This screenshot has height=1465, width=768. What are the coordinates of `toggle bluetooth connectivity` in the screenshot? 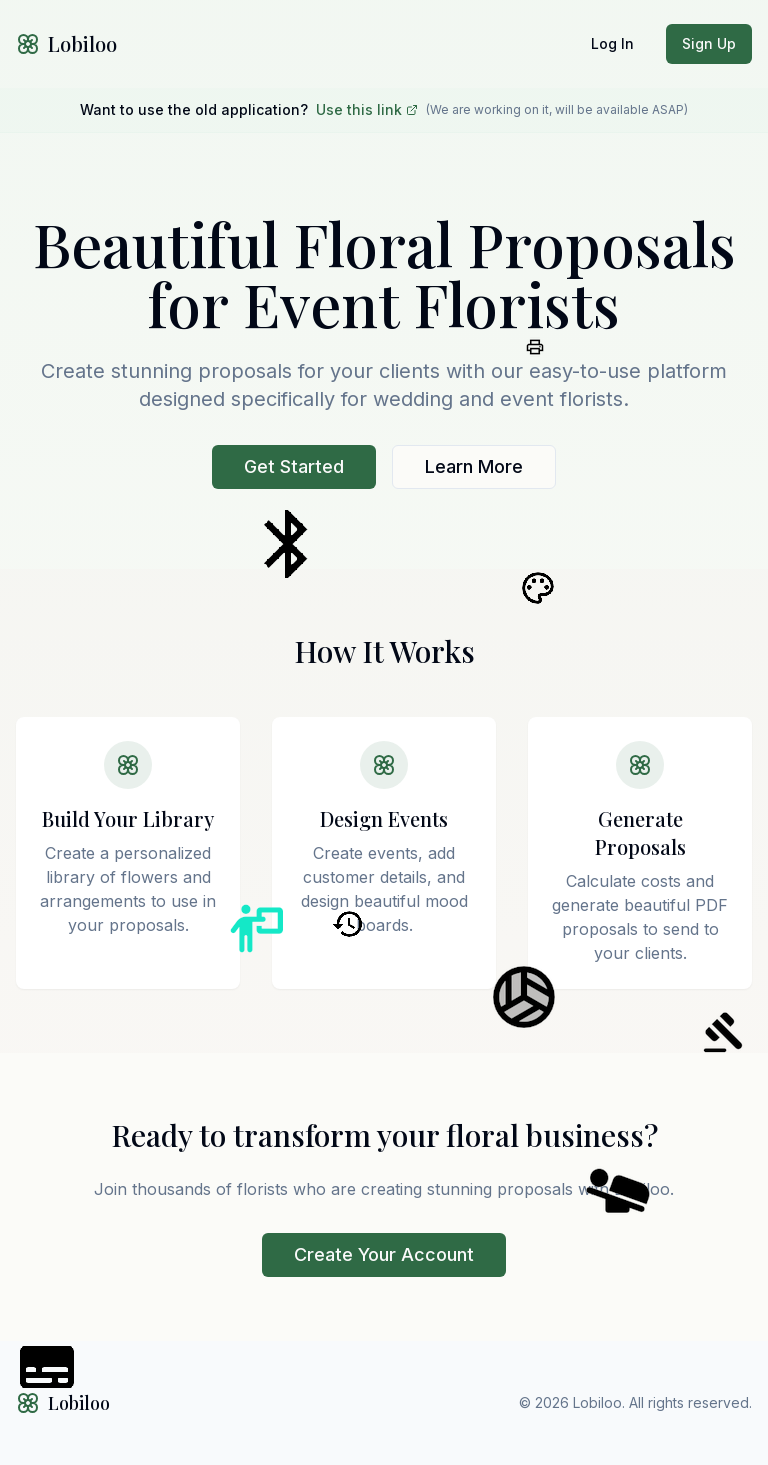 It's located at (288, 544).